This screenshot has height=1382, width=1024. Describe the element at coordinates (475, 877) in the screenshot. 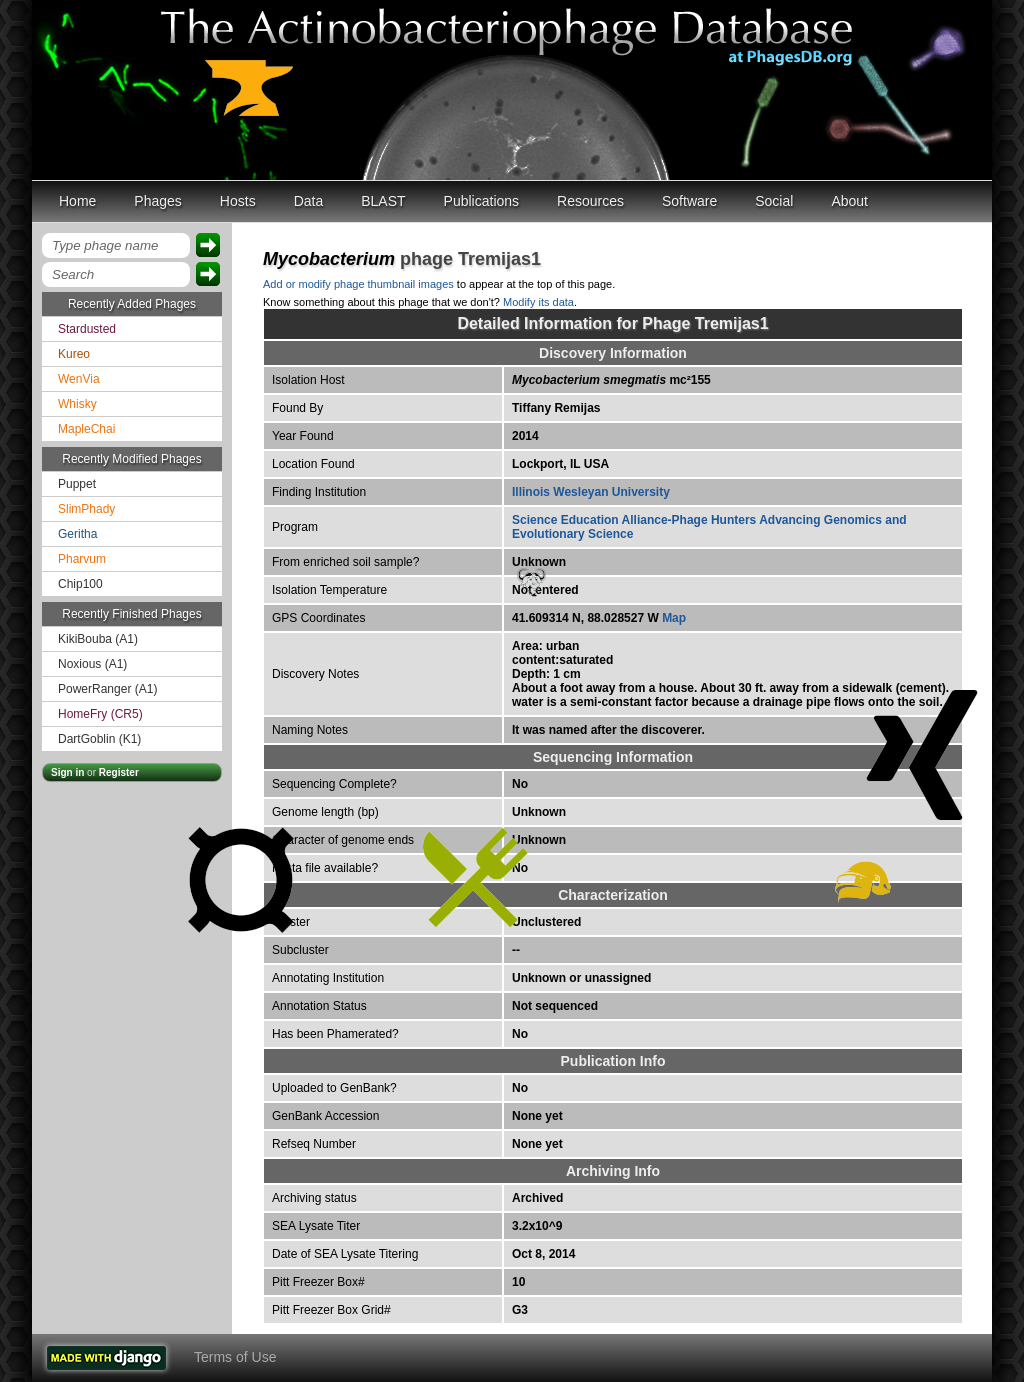

I see `open the mealie recipe manager app` at that location.